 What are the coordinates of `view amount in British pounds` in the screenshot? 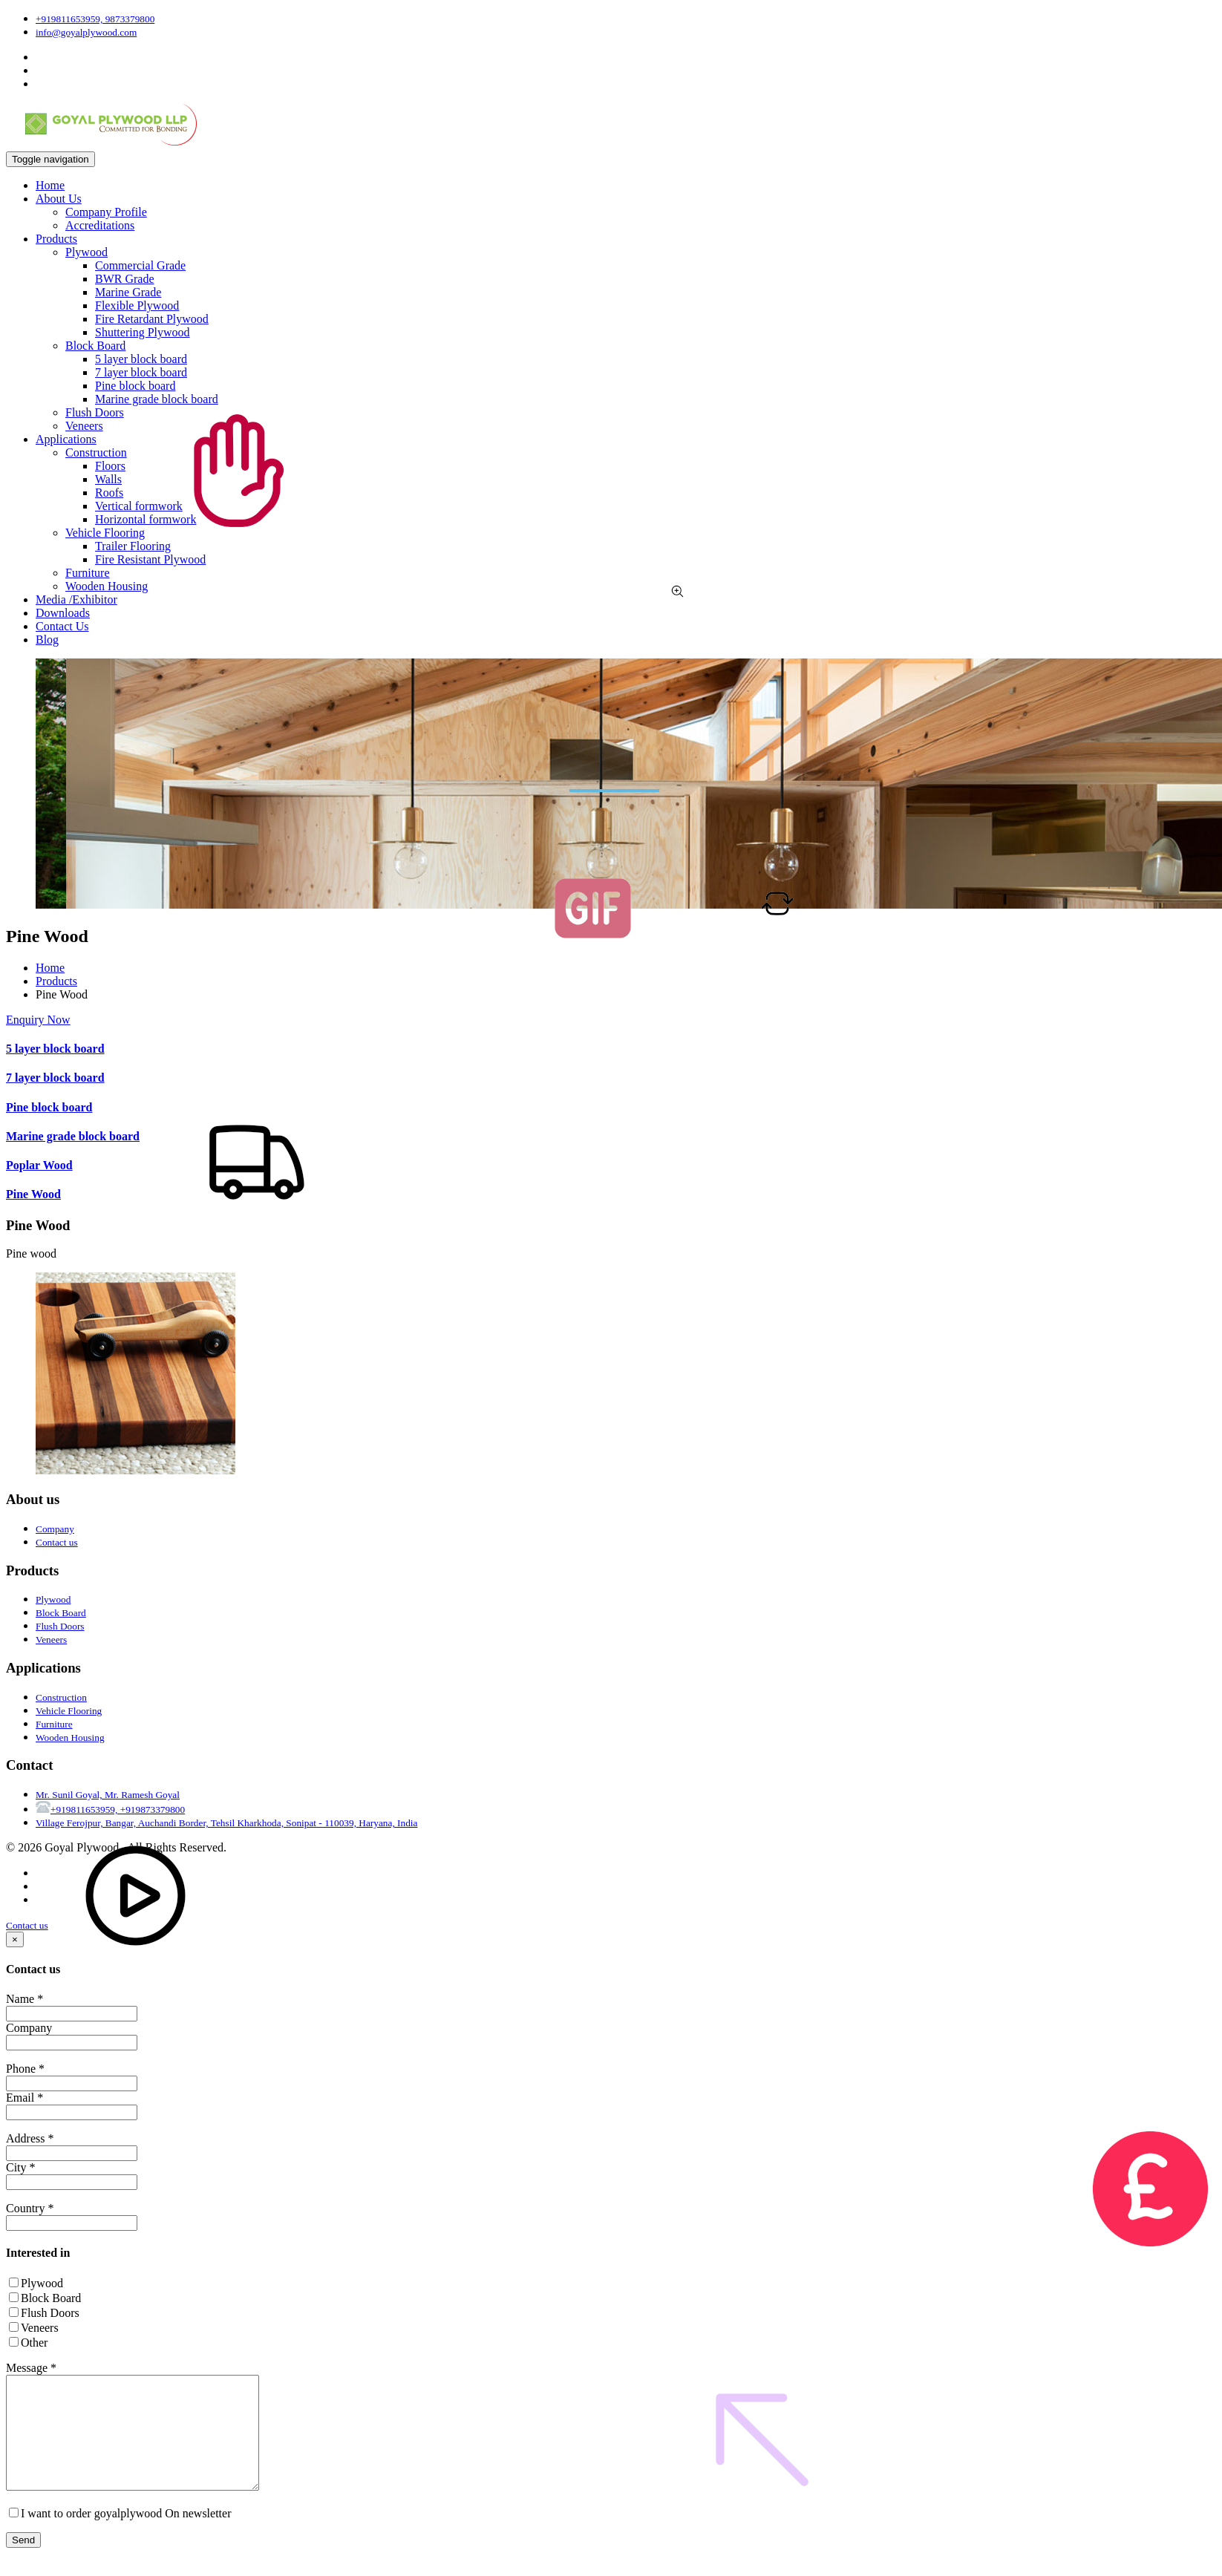 It's located at (1150, 2188).